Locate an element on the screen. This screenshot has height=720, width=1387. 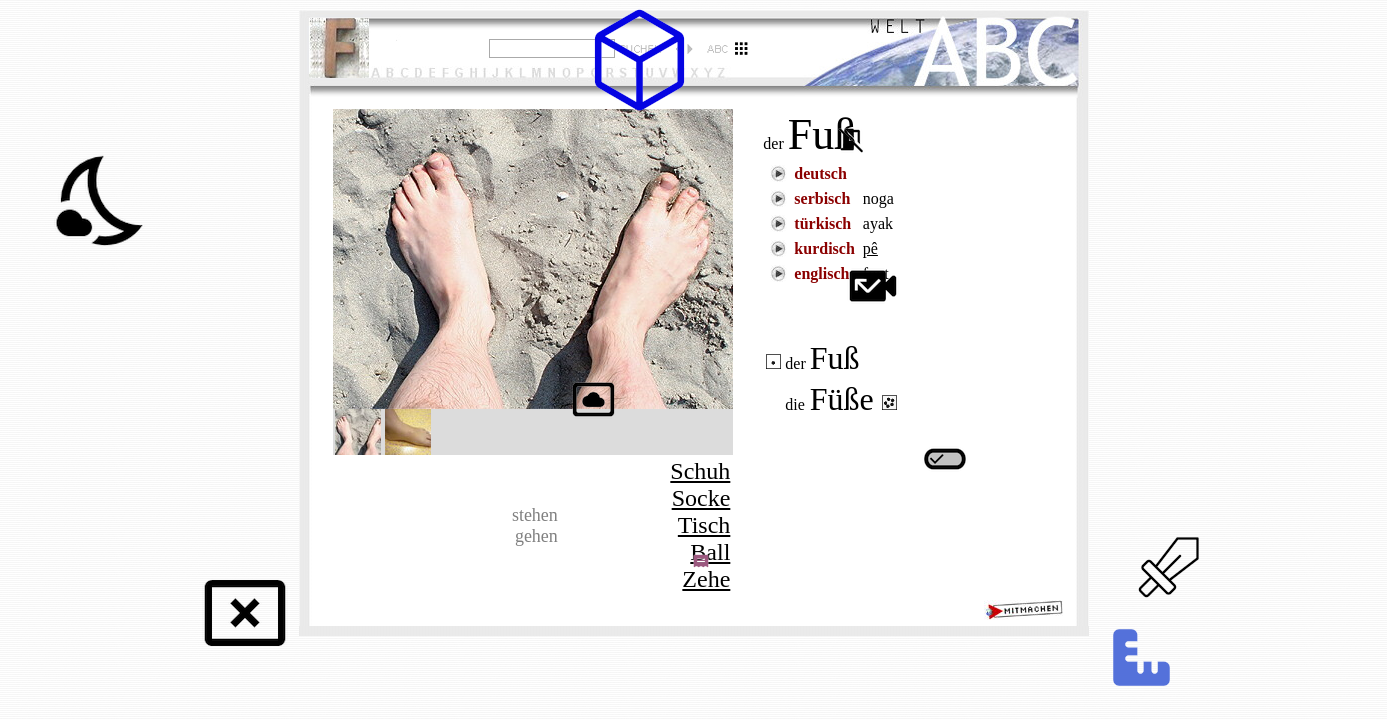
cancel or exit presentation mode is located at coordinates (245, 613).